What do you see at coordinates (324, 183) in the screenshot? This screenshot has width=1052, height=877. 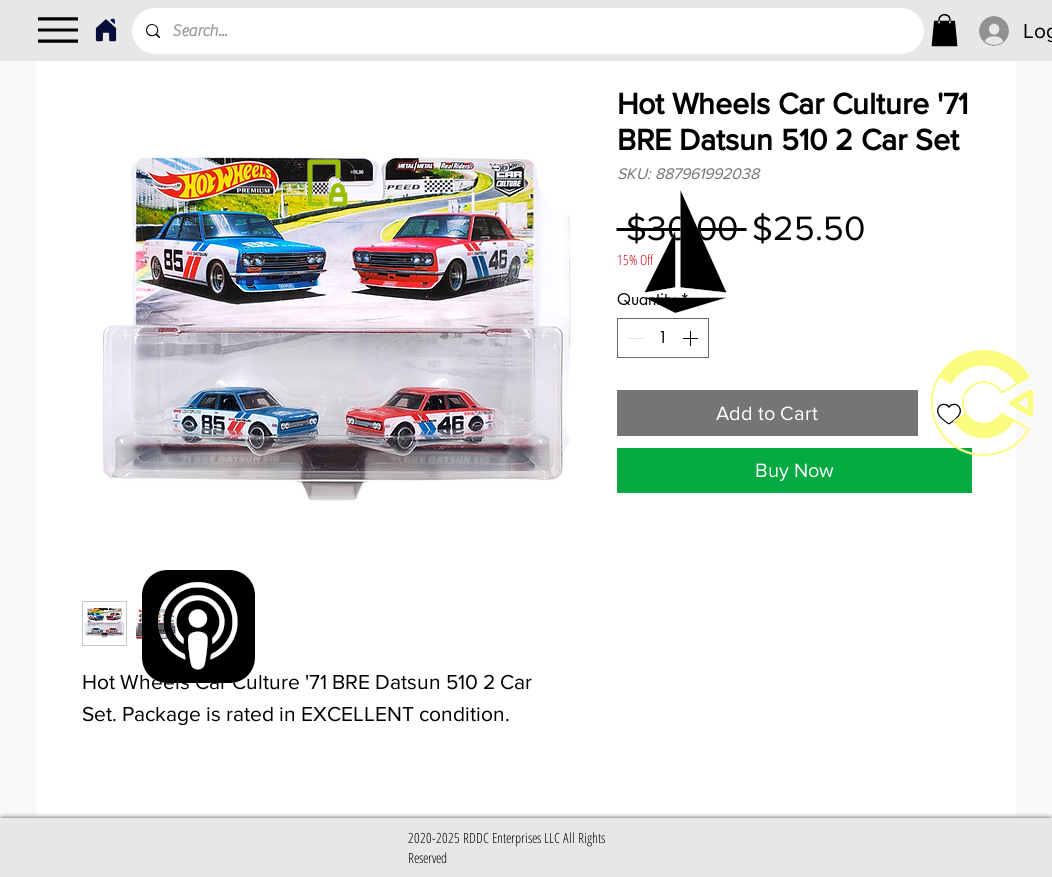 I see `indicates device is locked or secured` at bounding box center [324, 183].